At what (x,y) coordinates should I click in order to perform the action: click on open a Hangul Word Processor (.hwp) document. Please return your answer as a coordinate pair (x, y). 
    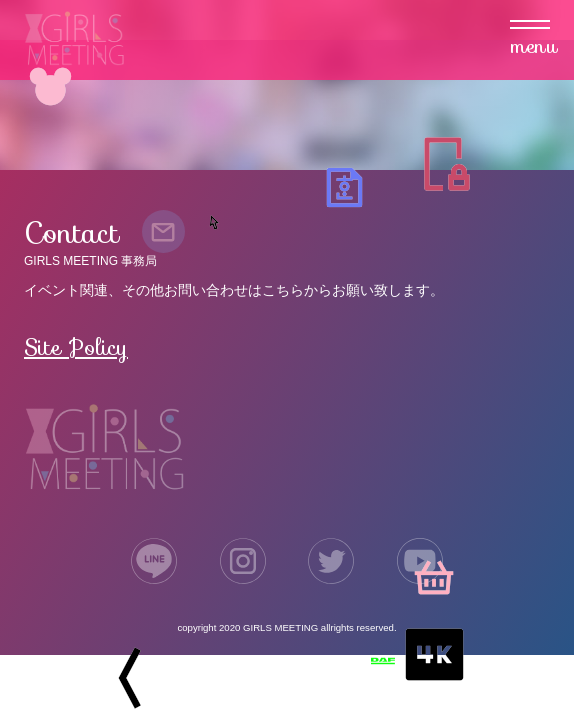
    Looking at the image, I should click on (344, 187).